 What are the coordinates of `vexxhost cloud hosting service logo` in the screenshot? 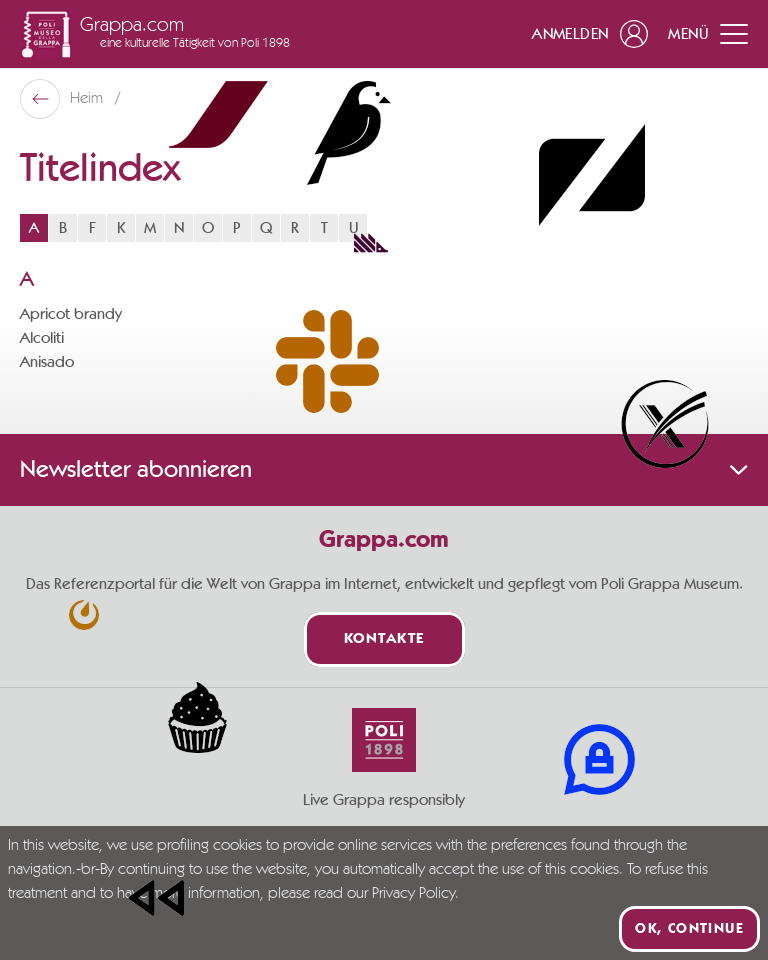 It's located at (665, 424).